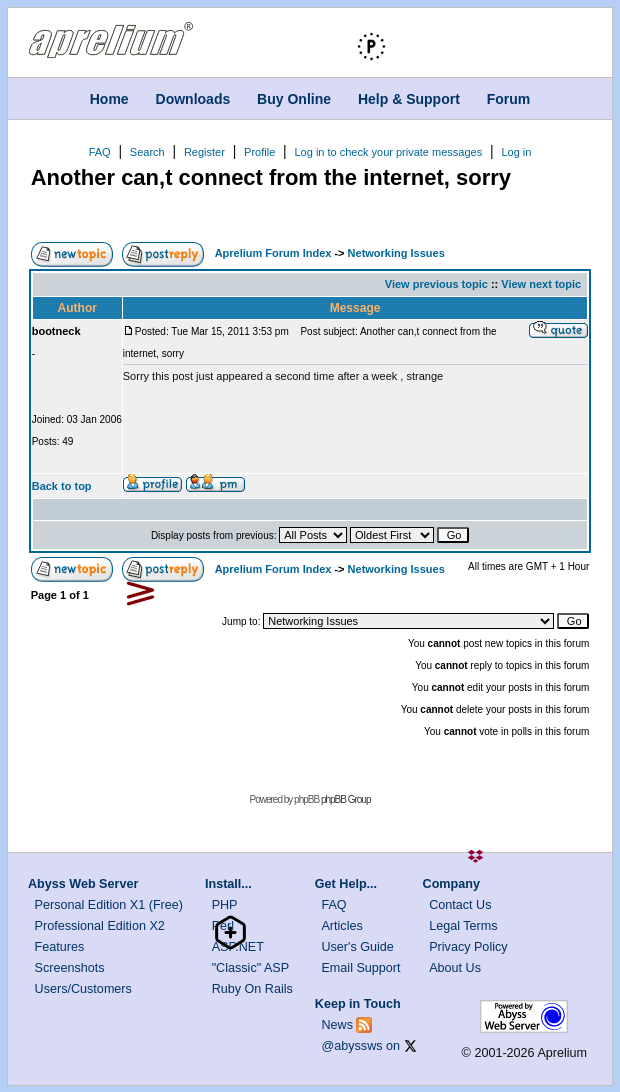 This screenshot has height=1092, width=620. I want to click on open Dropbox app, so click(475, 855).